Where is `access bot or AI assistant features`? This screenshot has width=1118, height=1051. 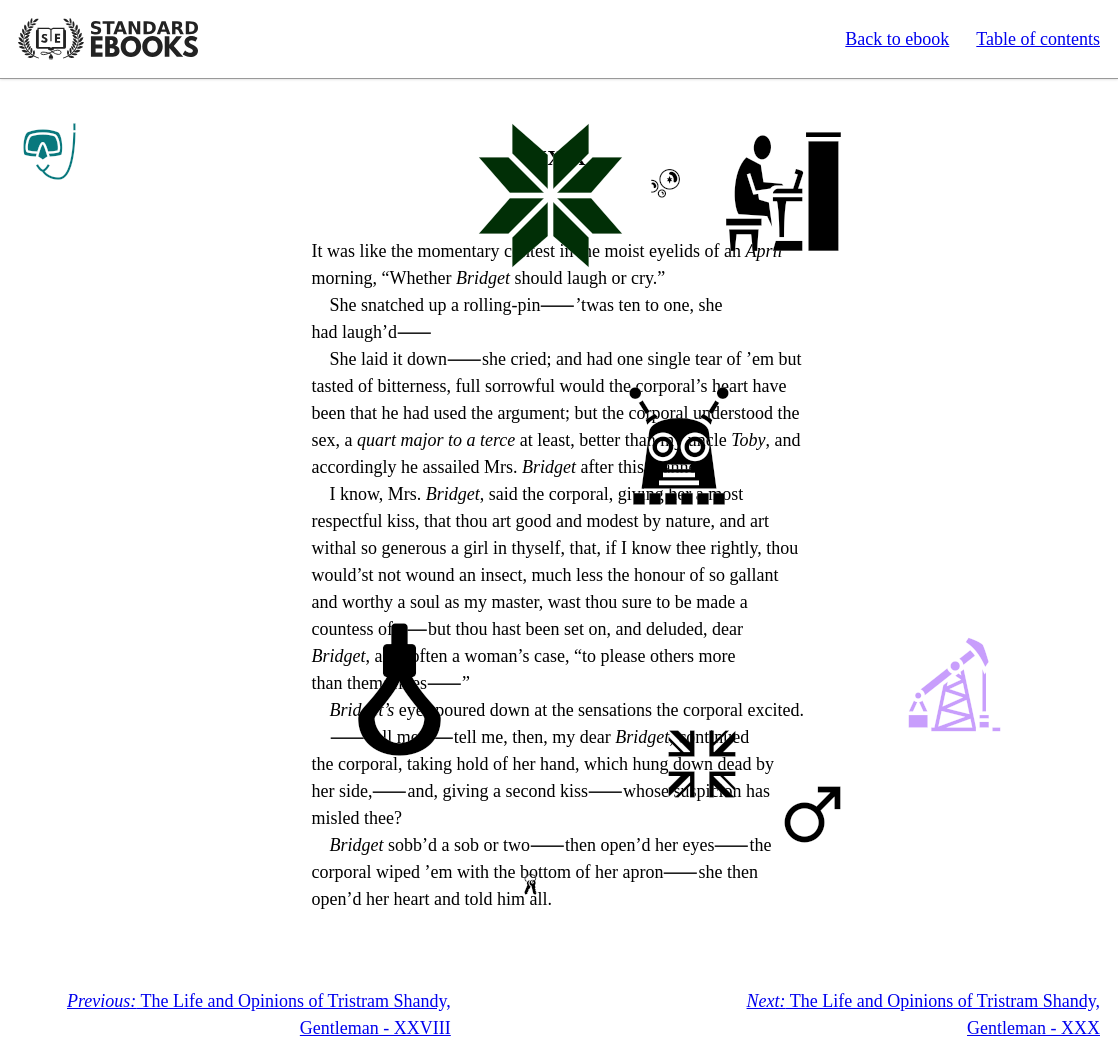 access bot or AI assistant features is located at coordinates (679, 446).